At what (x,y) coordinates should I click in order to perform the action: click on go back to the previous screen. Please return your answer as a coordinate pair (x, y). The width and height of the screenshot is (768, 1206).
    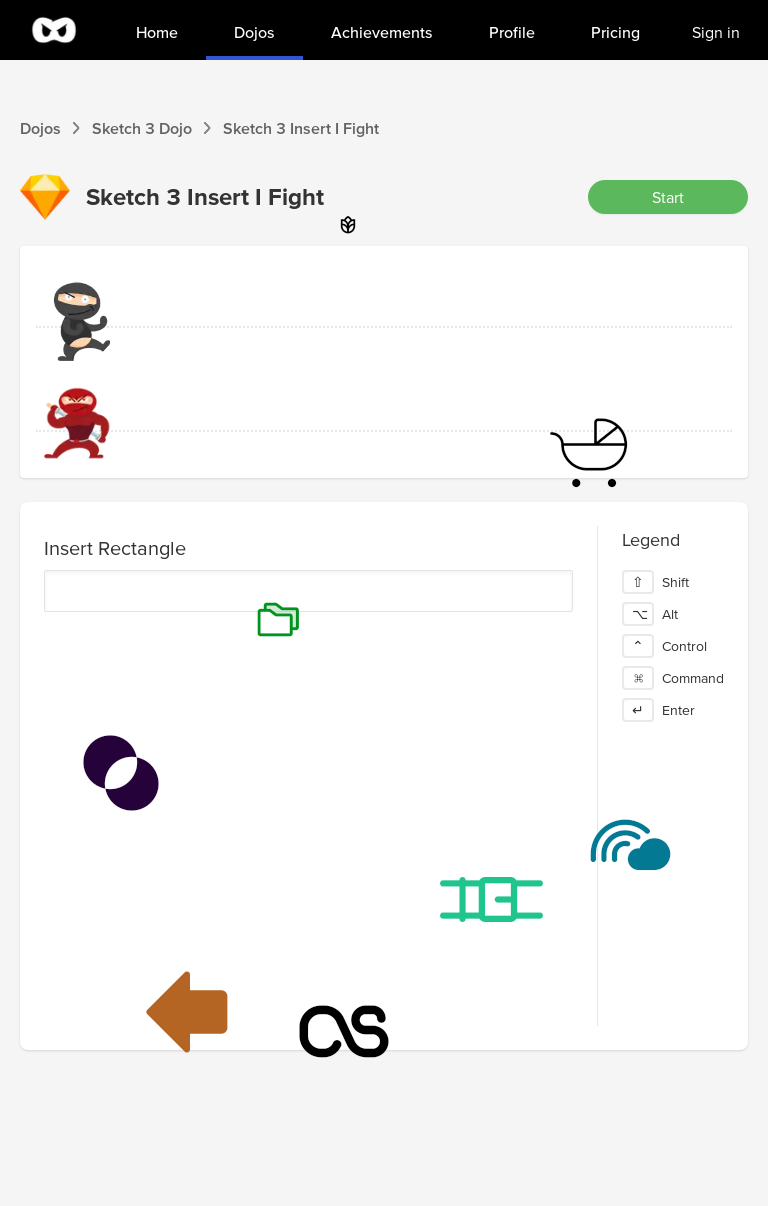
    Looking at the image, I should click on (190, 1012).